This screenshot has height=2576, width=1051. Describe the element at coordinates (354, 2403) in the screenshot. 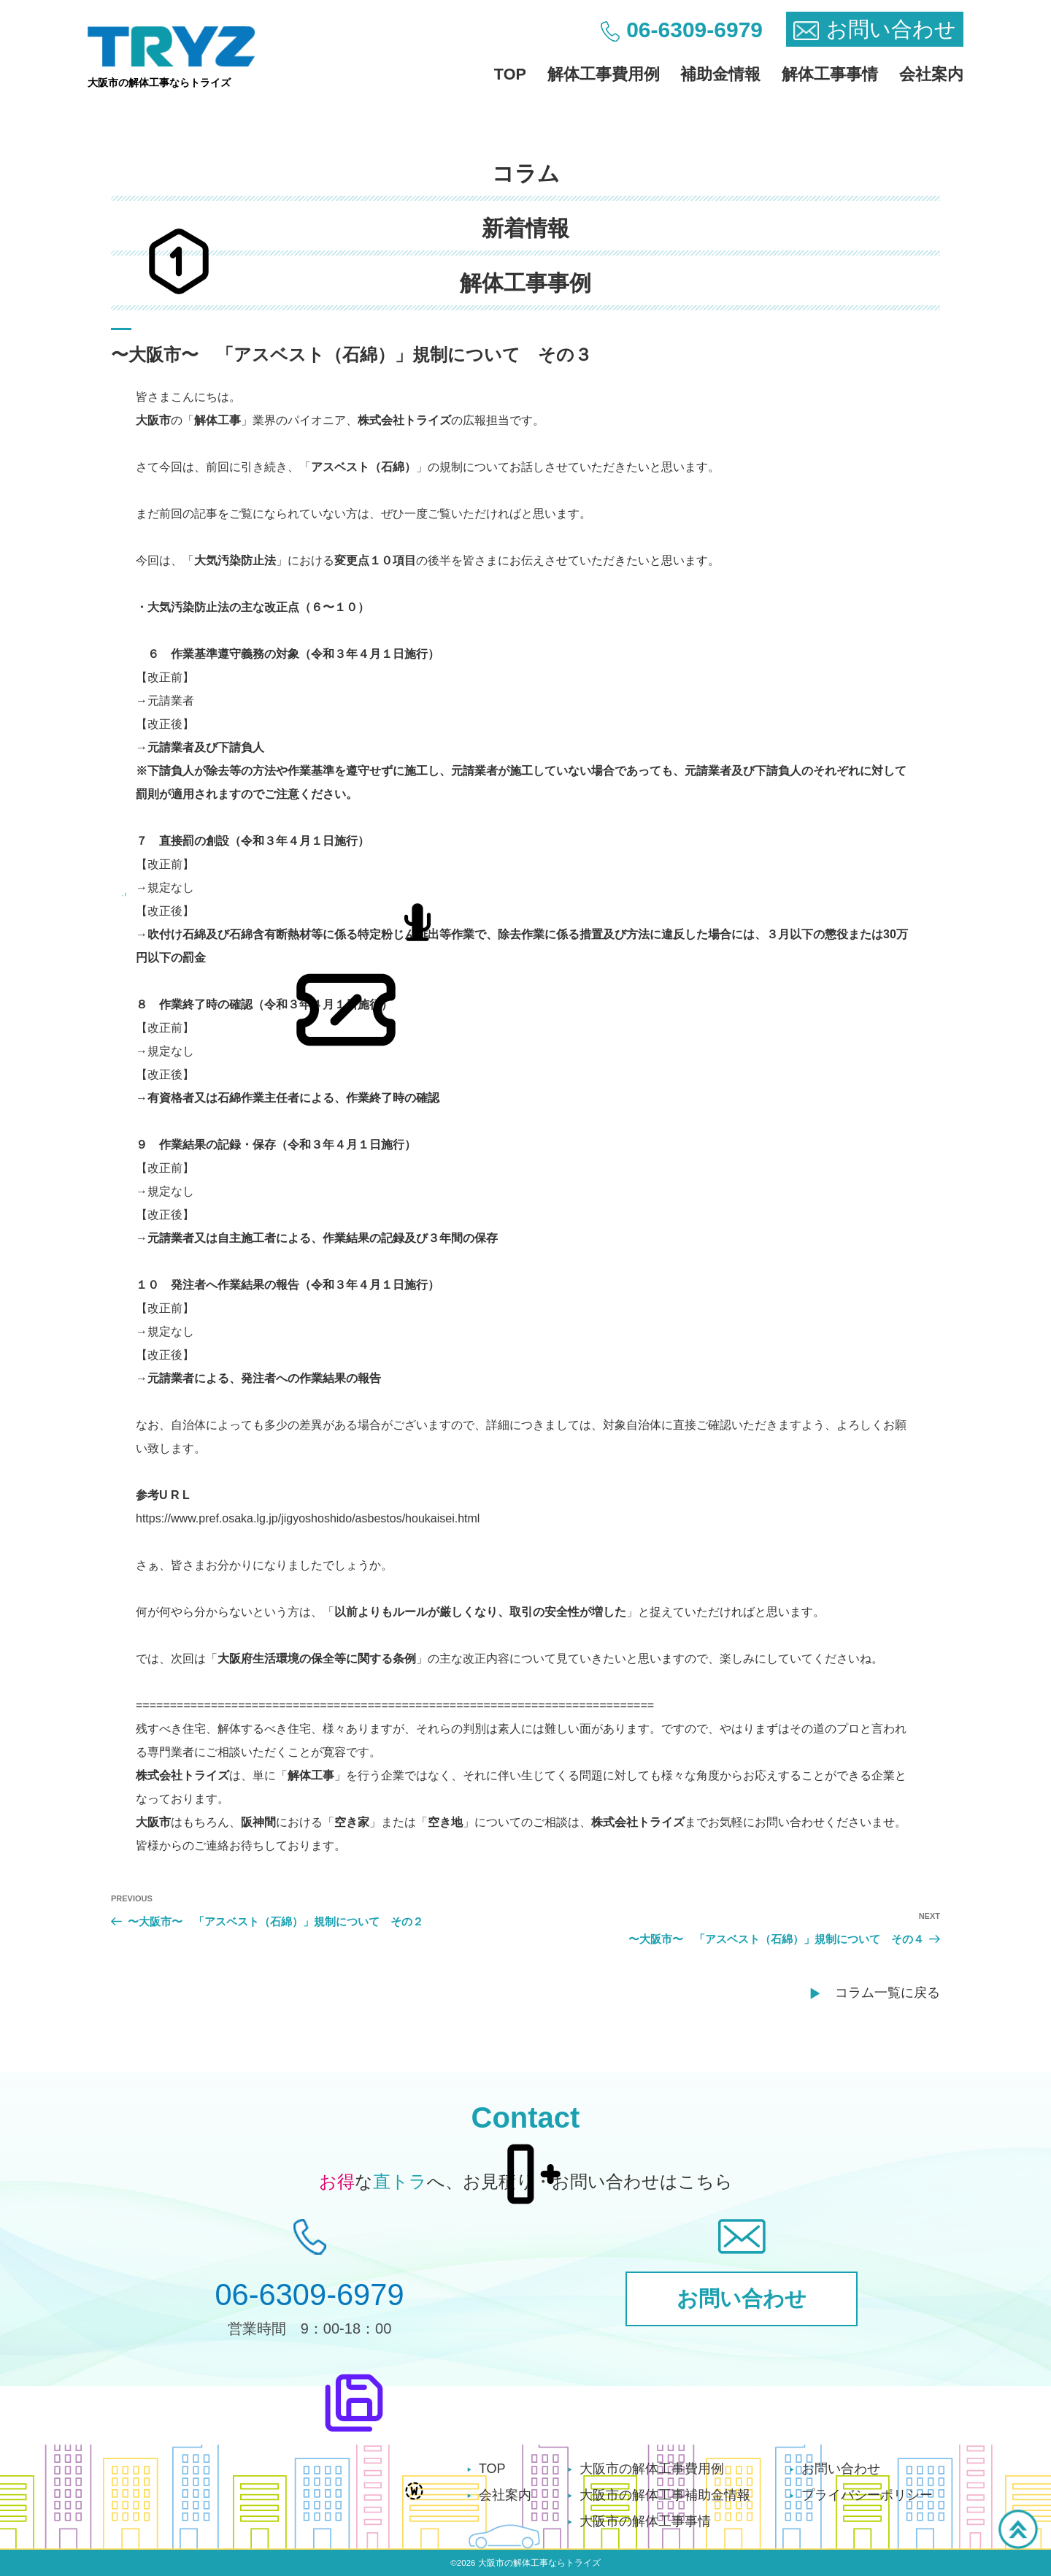

I see `save all open files at once` at that location.